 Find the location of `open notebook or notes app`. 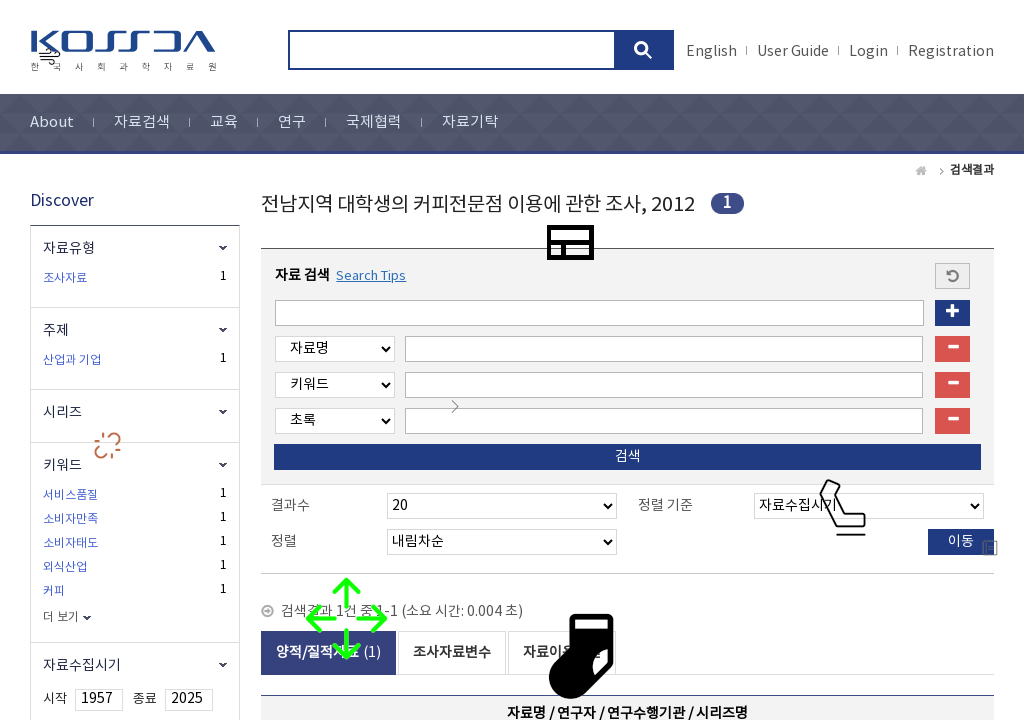

open notebook or notes app is located at coordinates (990, 548).